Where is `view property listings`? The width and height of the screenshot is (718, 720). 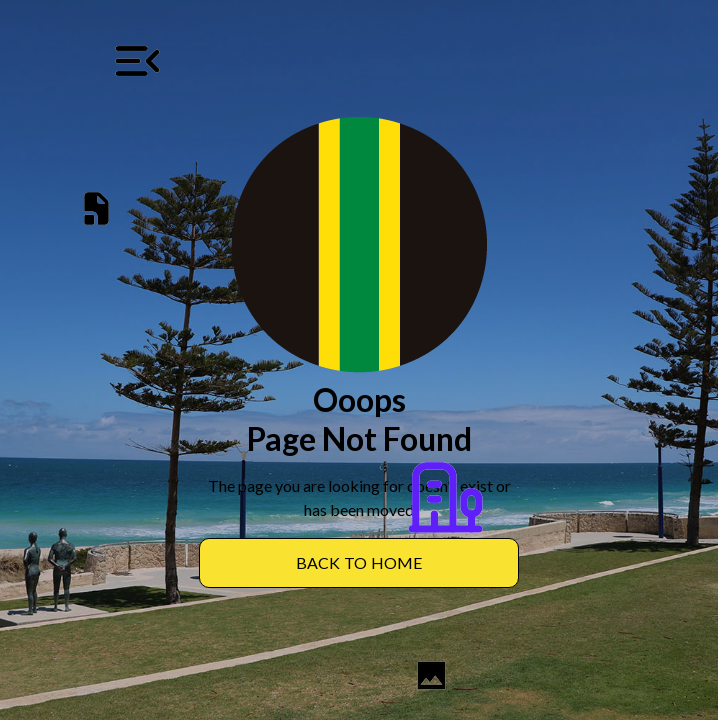
view property listings is located at coordinates (445, 495).